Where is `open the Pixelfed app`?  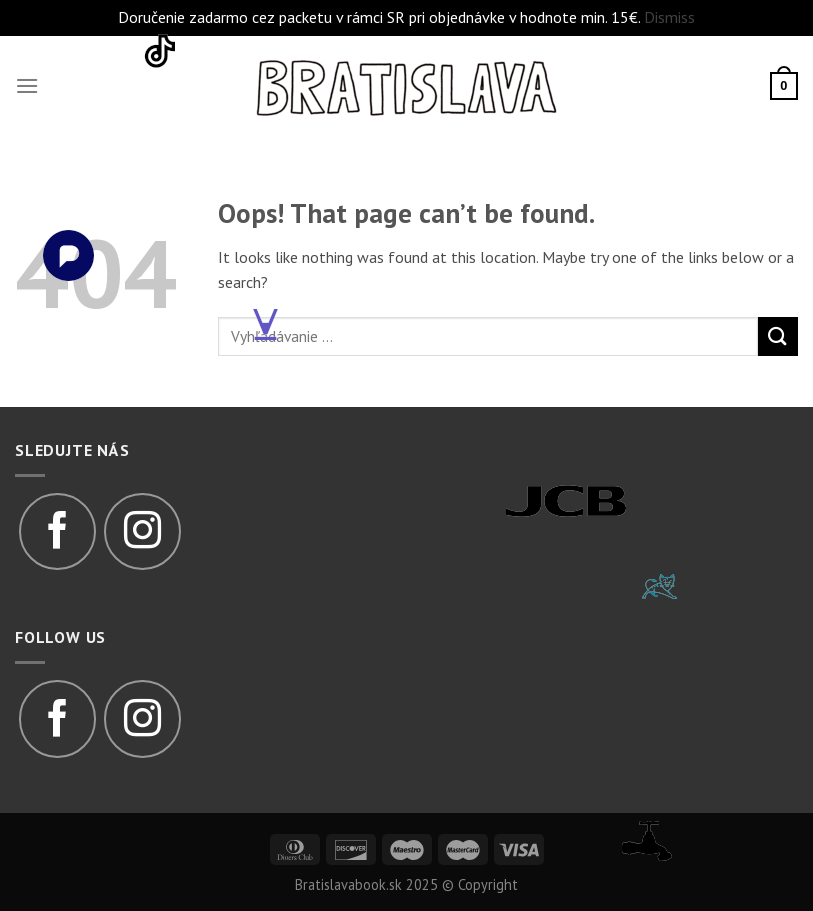
open the Pixelfed app is located at coordinates (68, 255).